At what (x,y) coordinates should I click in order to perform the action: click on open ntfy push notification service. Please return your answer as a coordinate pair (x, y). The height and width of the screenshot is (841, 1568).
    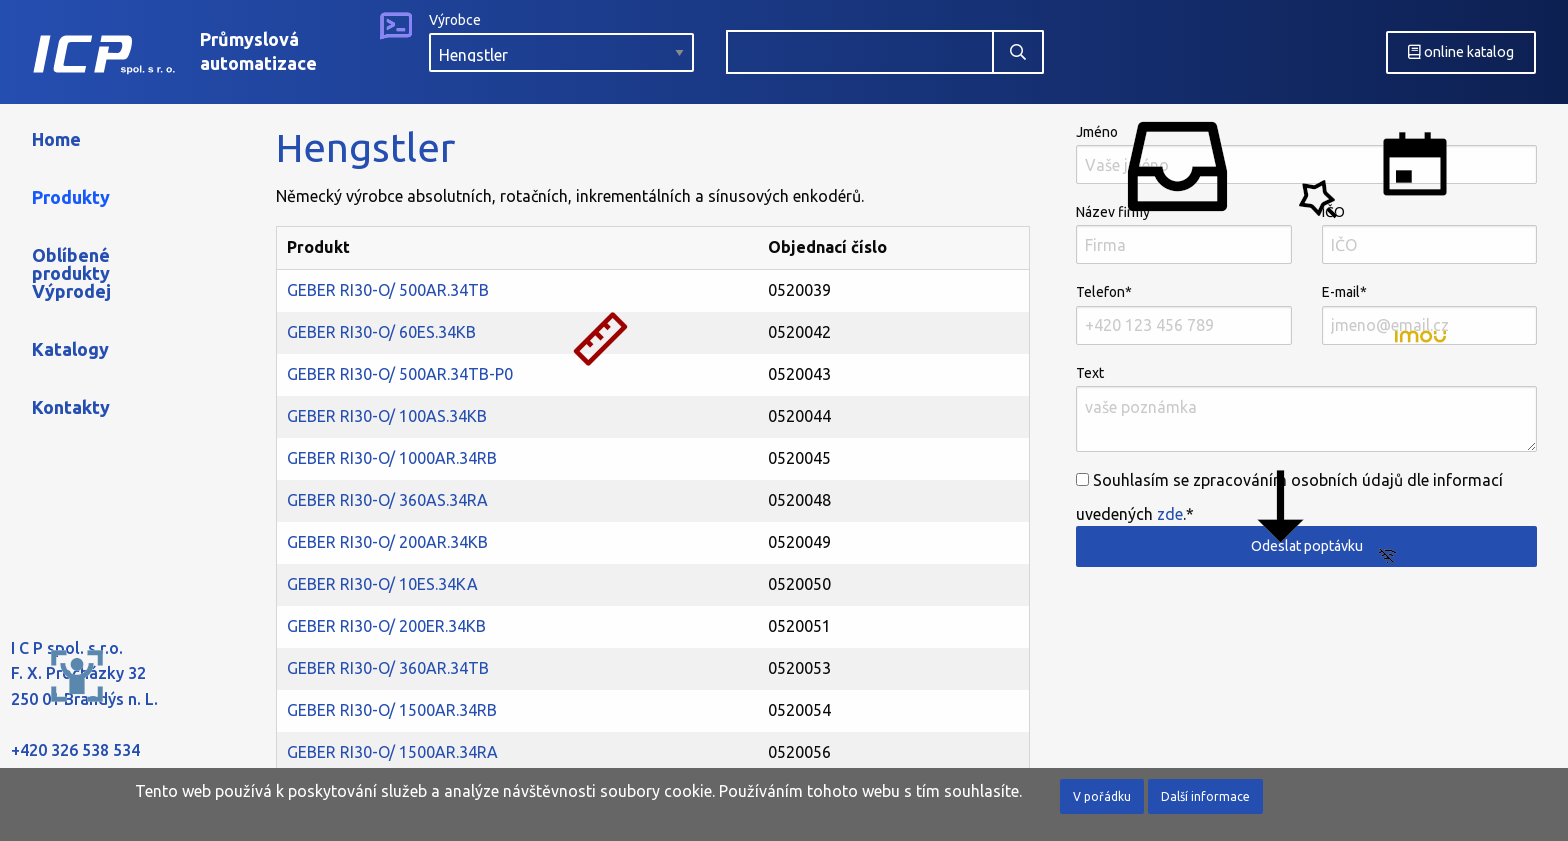
    Looking at the image, I should click on (396, 26).